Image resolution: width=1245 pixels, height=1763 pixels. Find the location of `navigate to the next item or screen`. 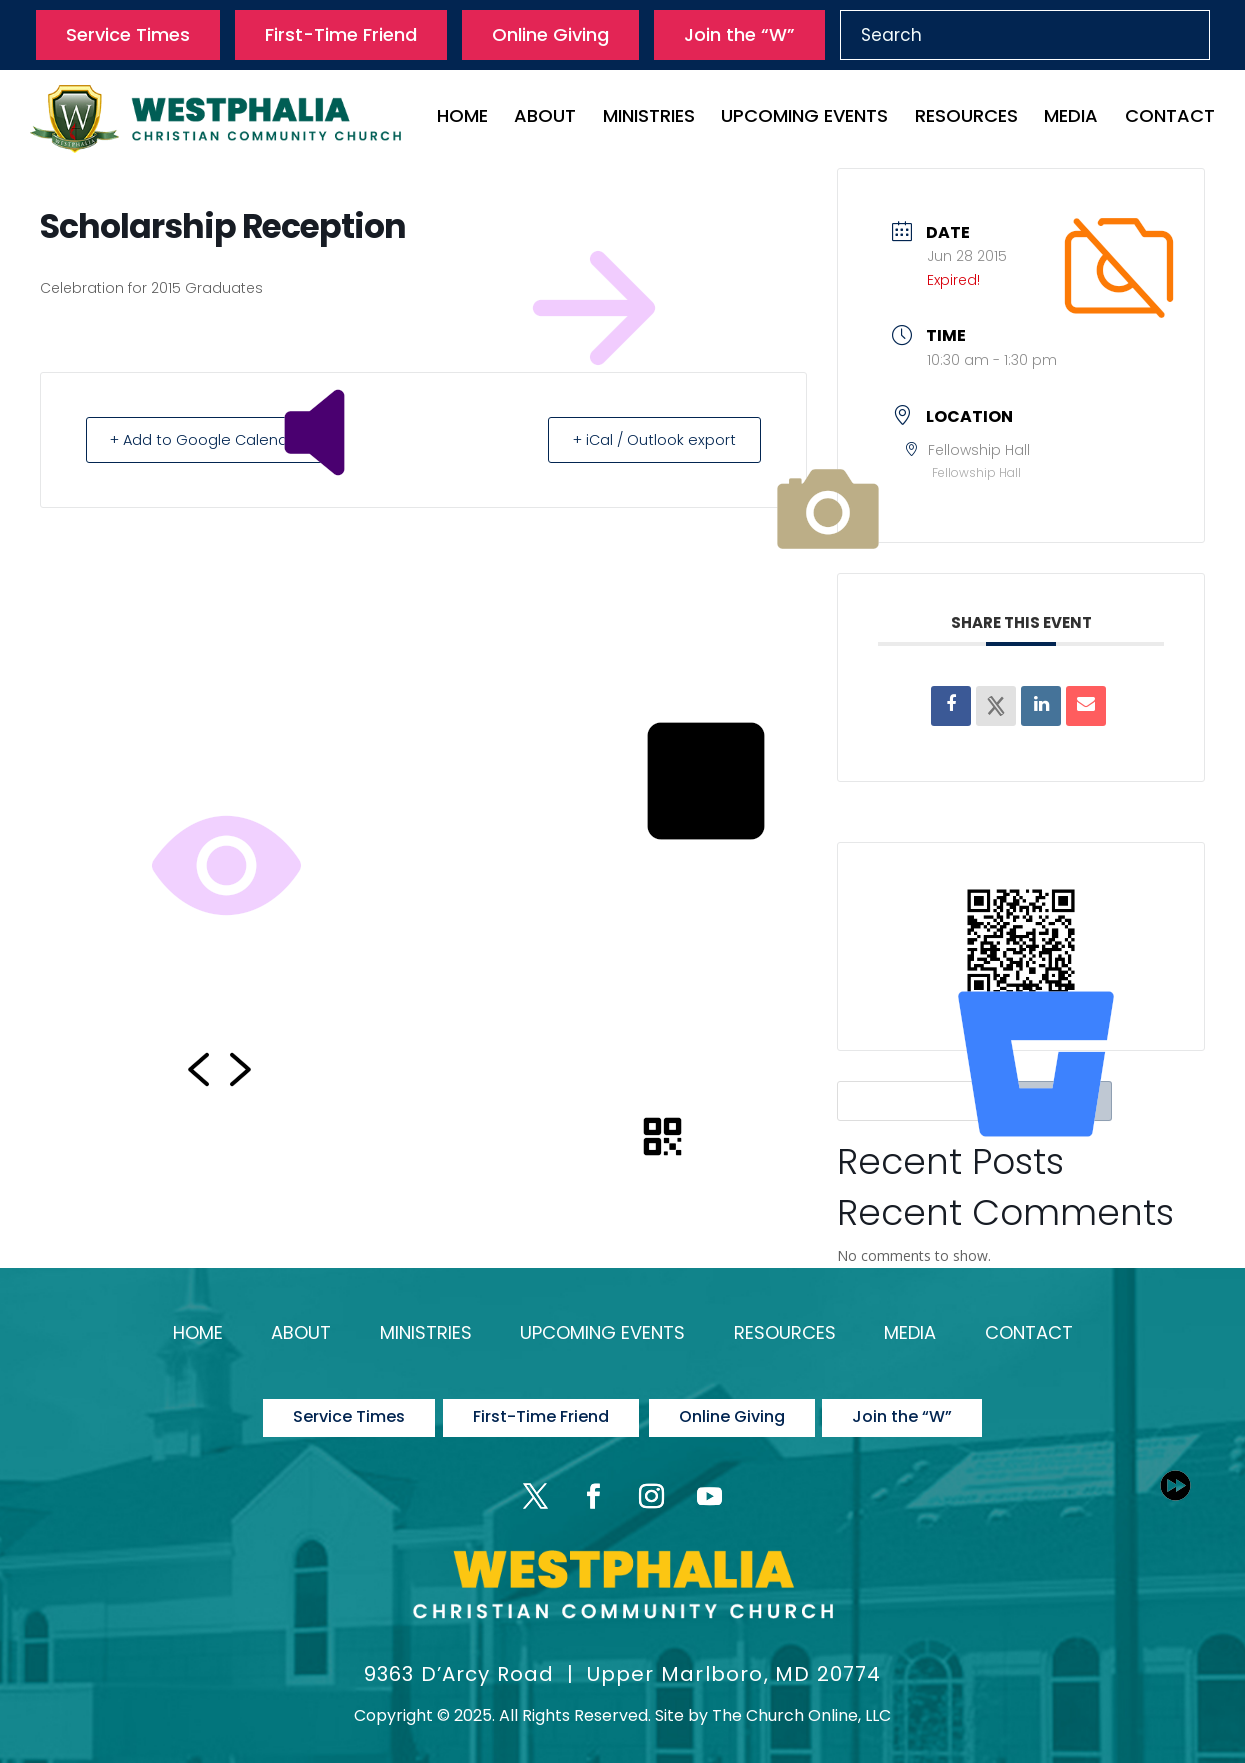

navigate to the next item or screen is located at coordinates (594, 308).